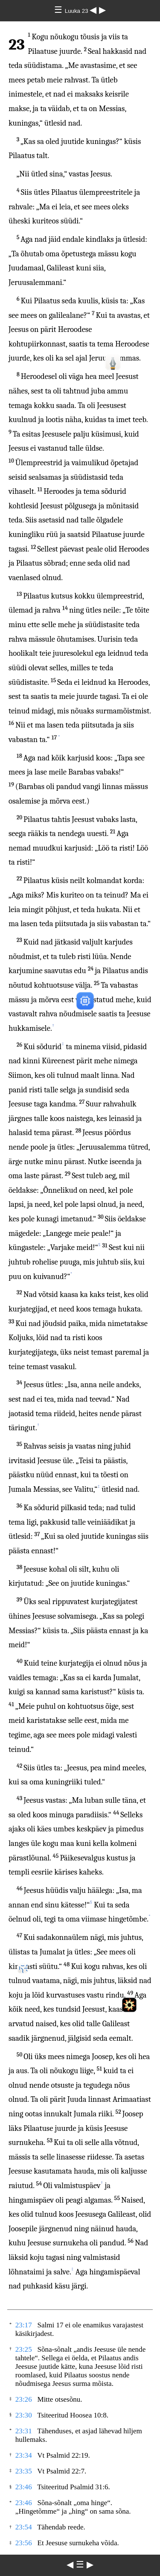  Describe the element at coordinates (23, 1968) in the screenshot. I see `launch gnome taquin sliding puzzle game` at that location.